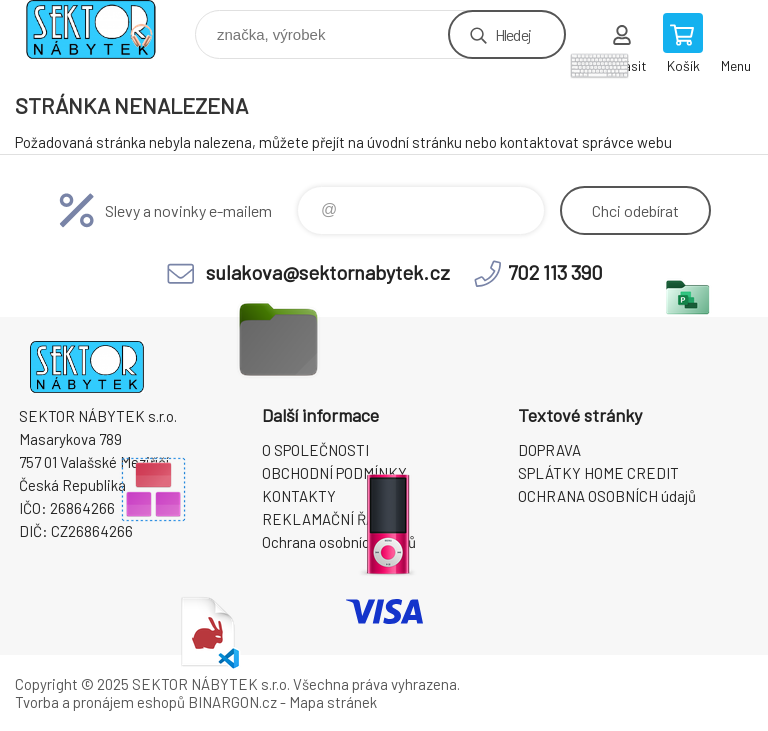 The height and width of the screenshot is (731, 768). What do you see at coordinates (153, 489) in the screenshot?
I see `select all items in the current view` at bounding box center [153, 489].